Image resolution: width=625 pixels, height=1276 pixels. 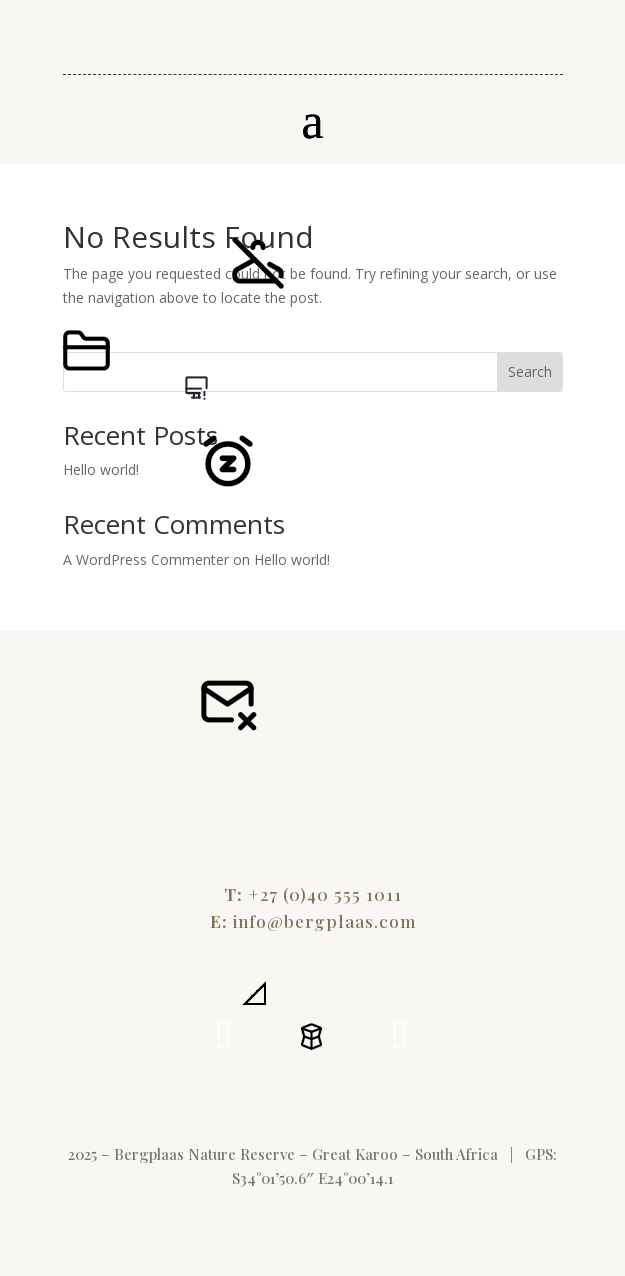 I want to click on view 3D object or model, so click(x=311, y=1036).